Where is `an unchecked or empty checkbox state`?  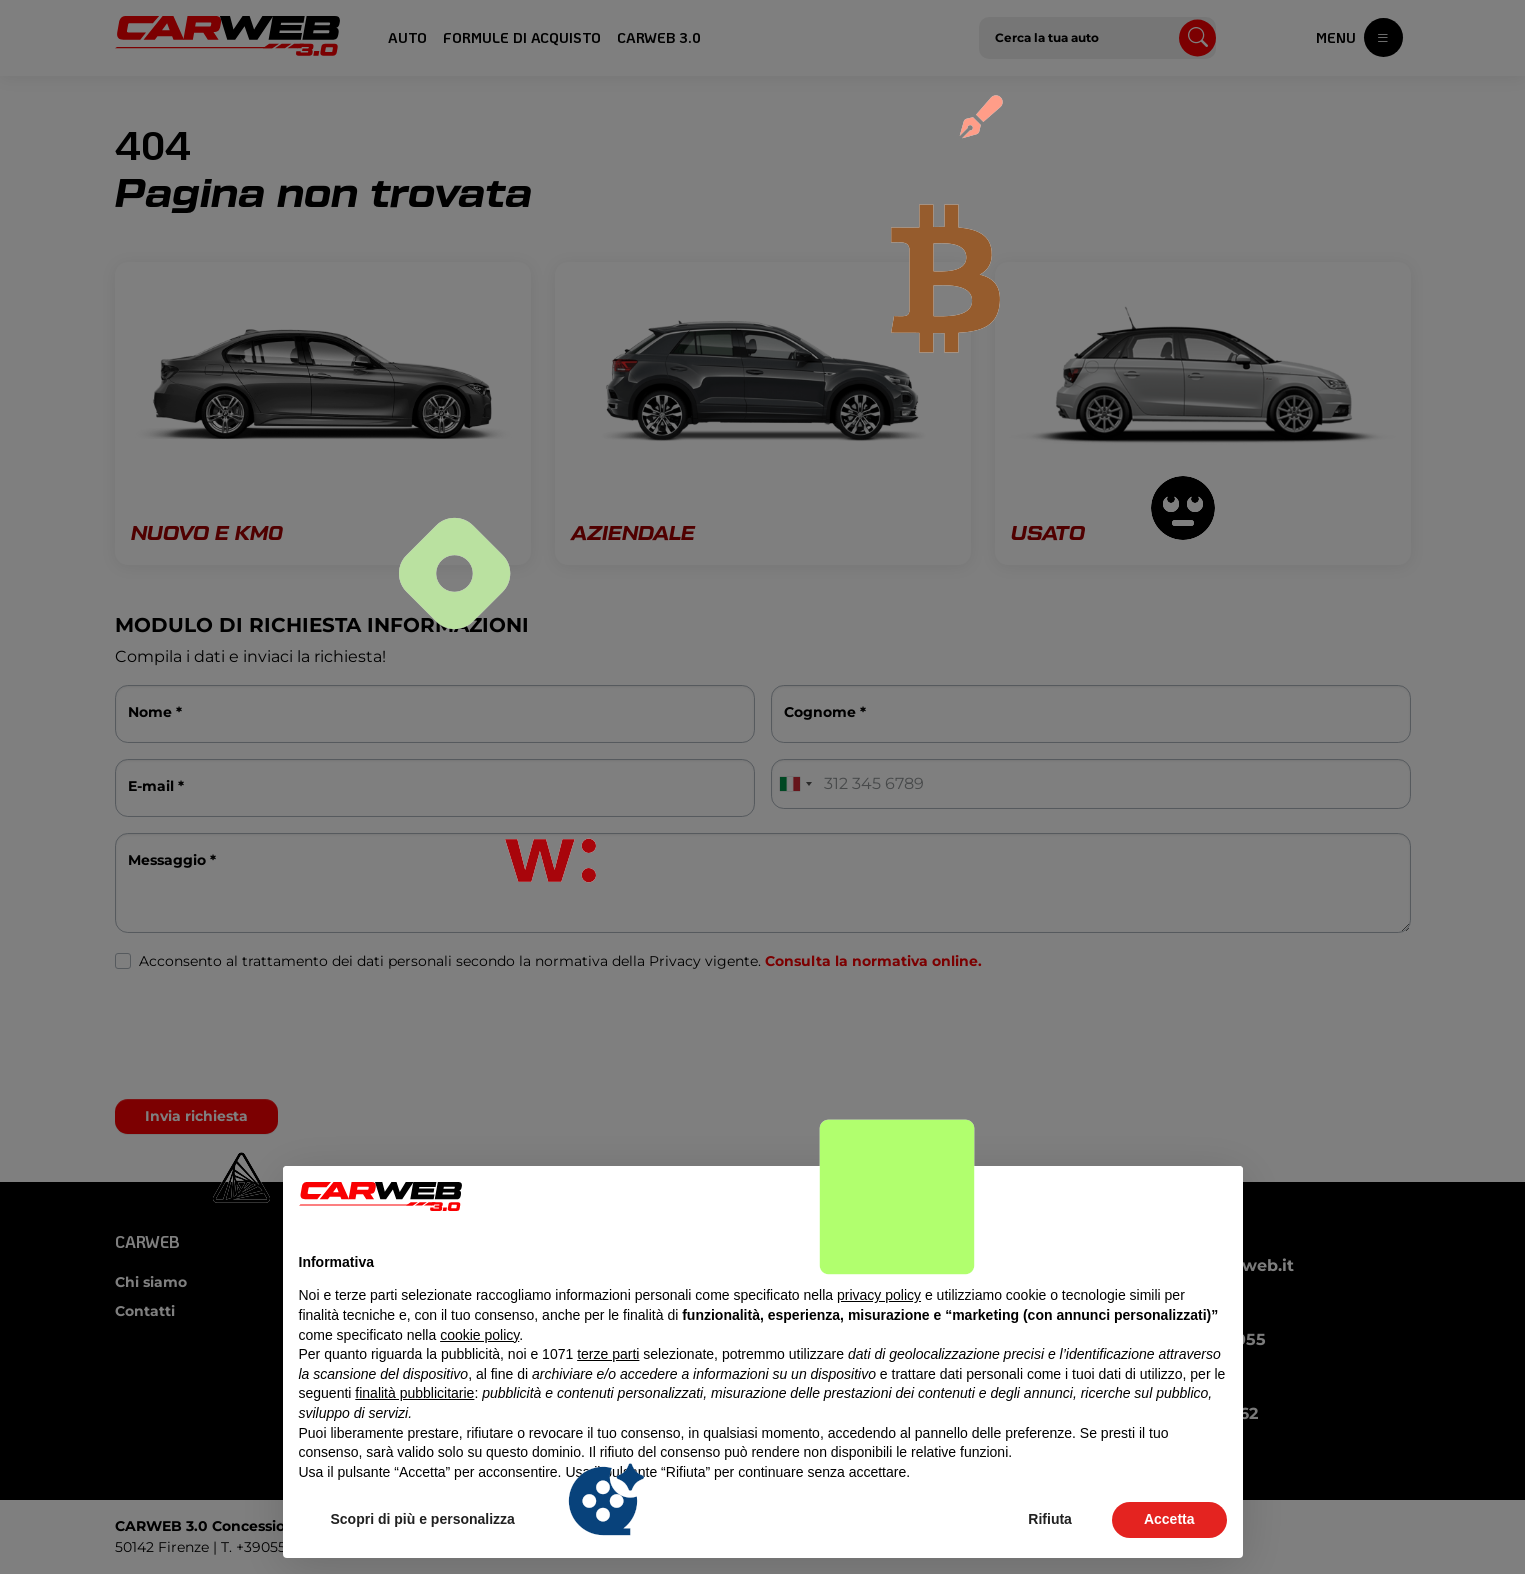
an unchecked or empty checkbox state is located at coordinates (897, 1197).